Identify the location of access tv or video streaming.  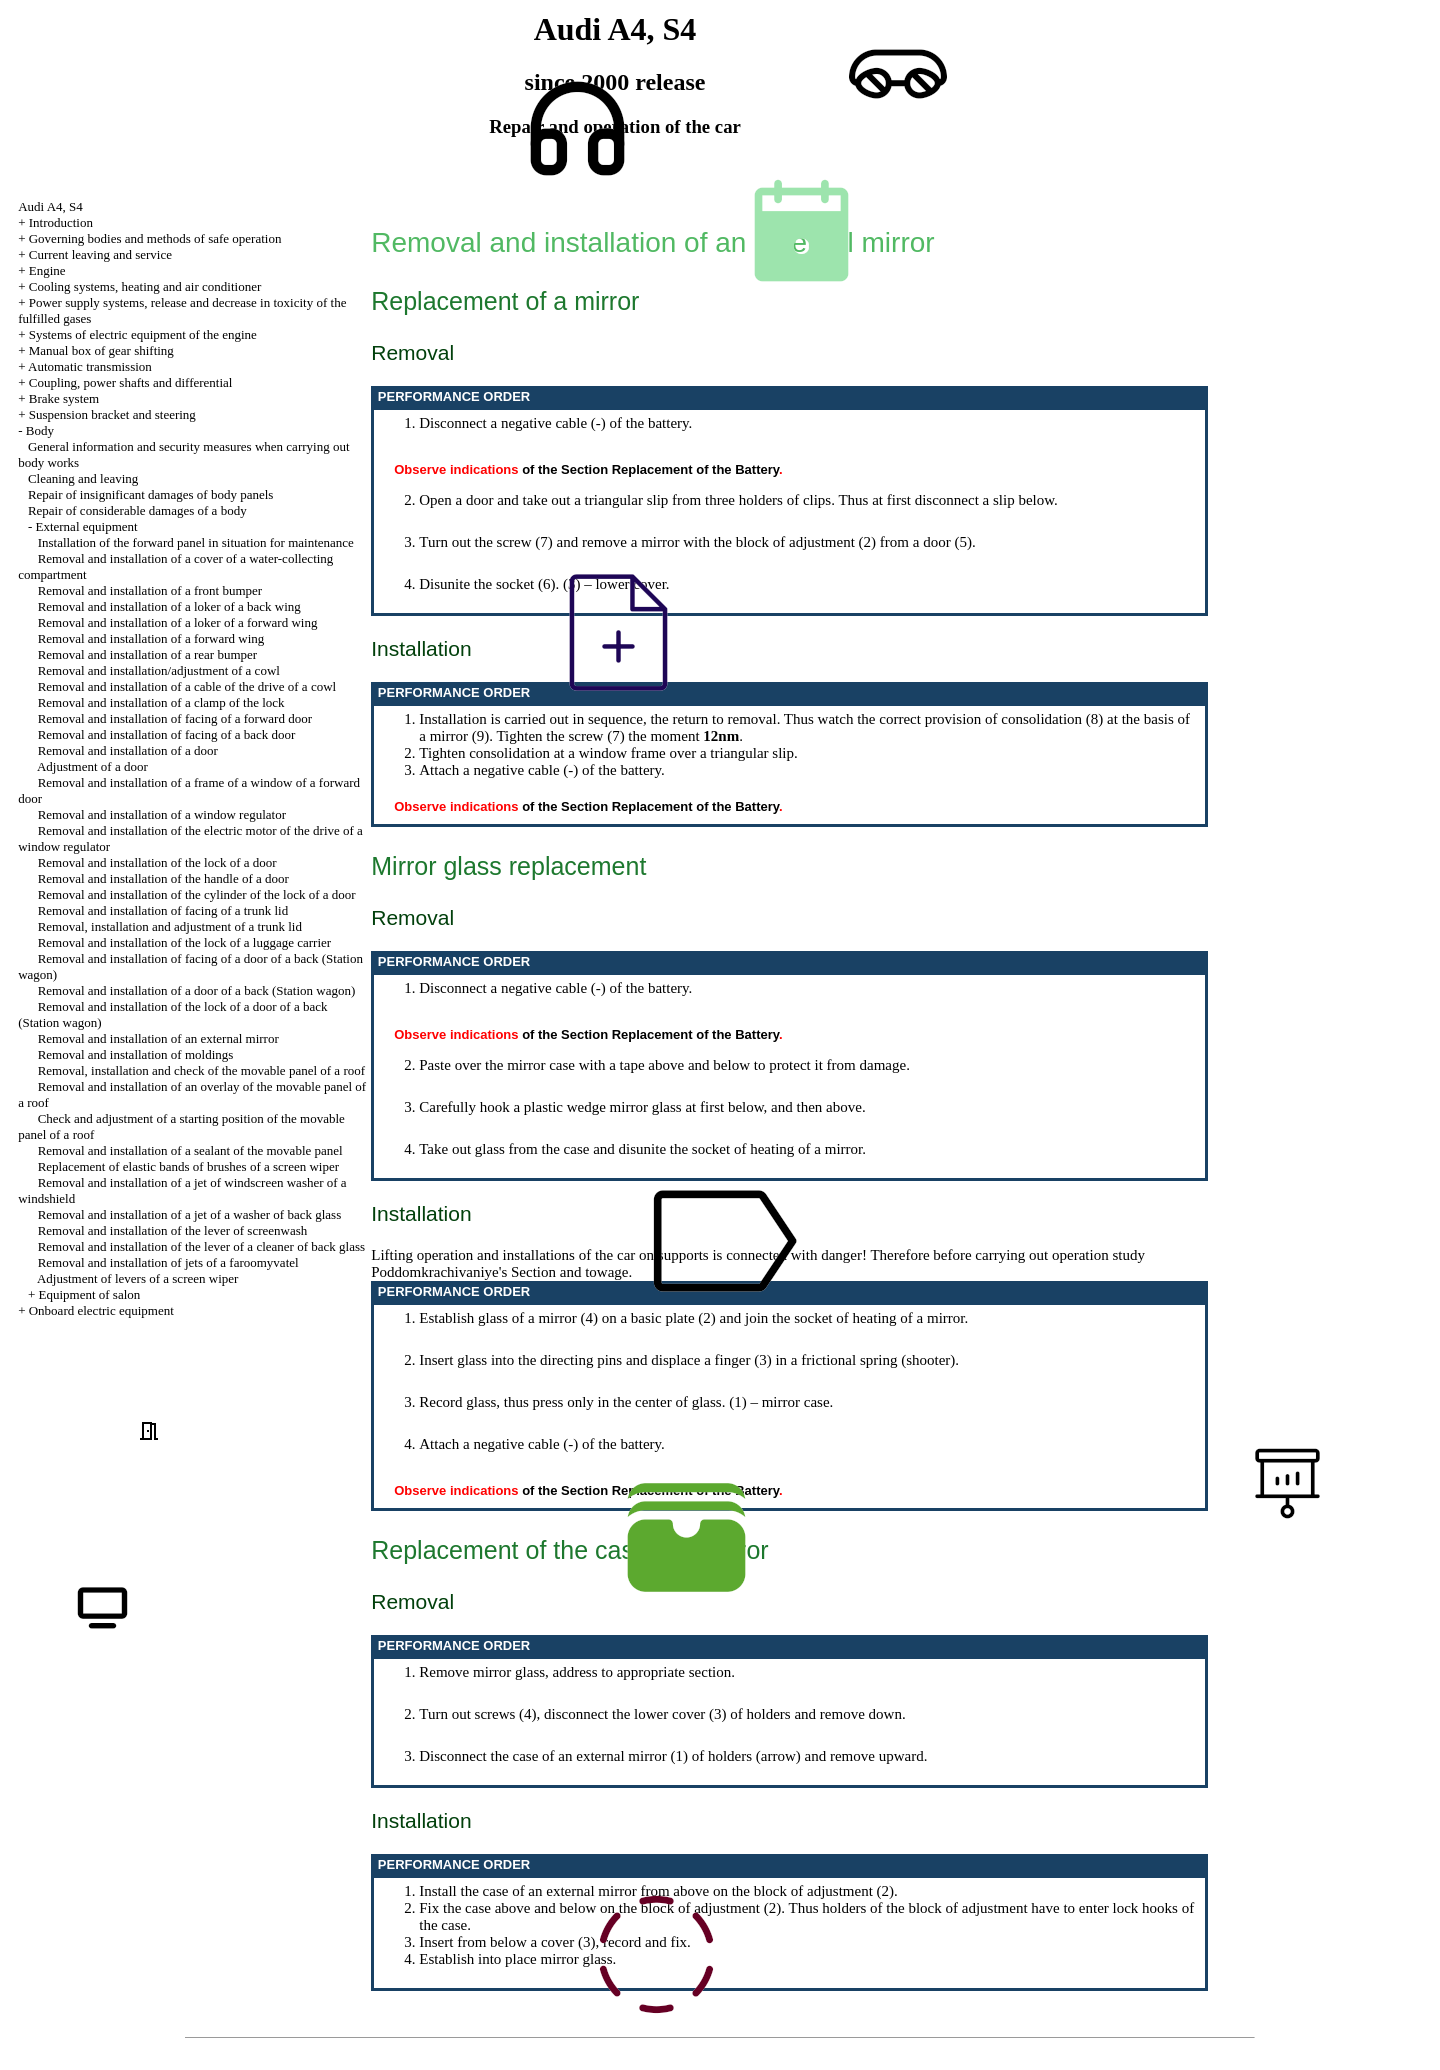
(102, 1606).